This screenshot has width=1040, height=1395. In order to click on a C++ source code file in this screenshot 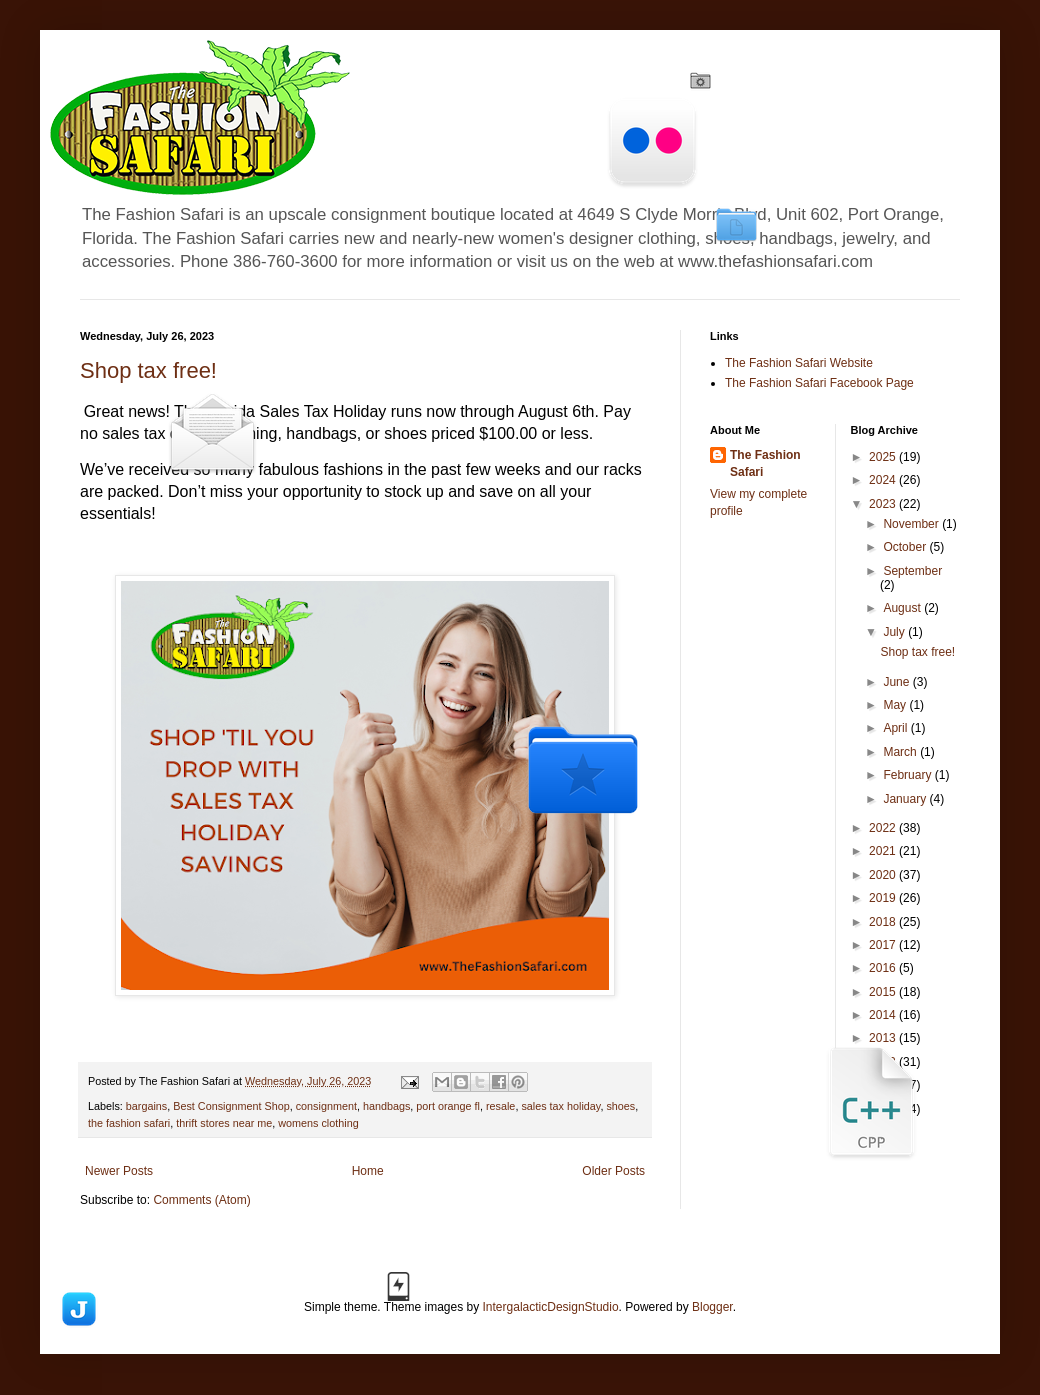, I will do `click(871, 1103)`.